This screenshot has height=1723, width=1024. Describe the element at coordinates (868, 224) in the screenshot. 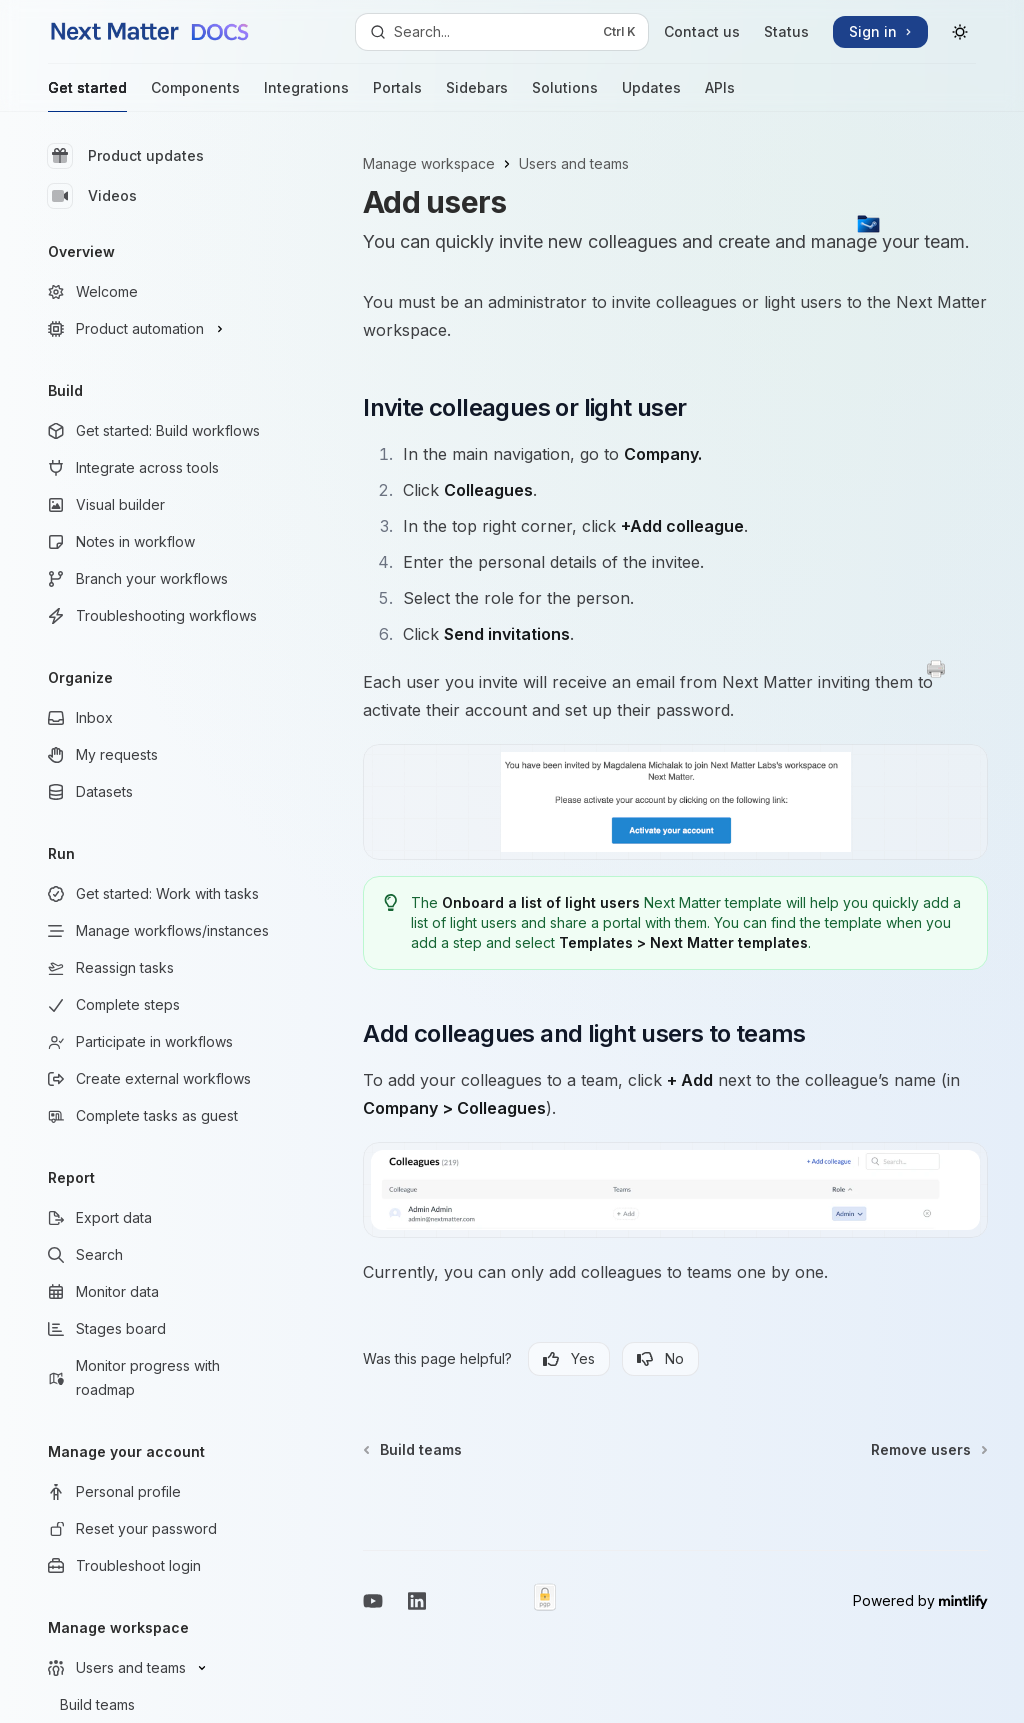

I see `open your Steam games folder` at that location.